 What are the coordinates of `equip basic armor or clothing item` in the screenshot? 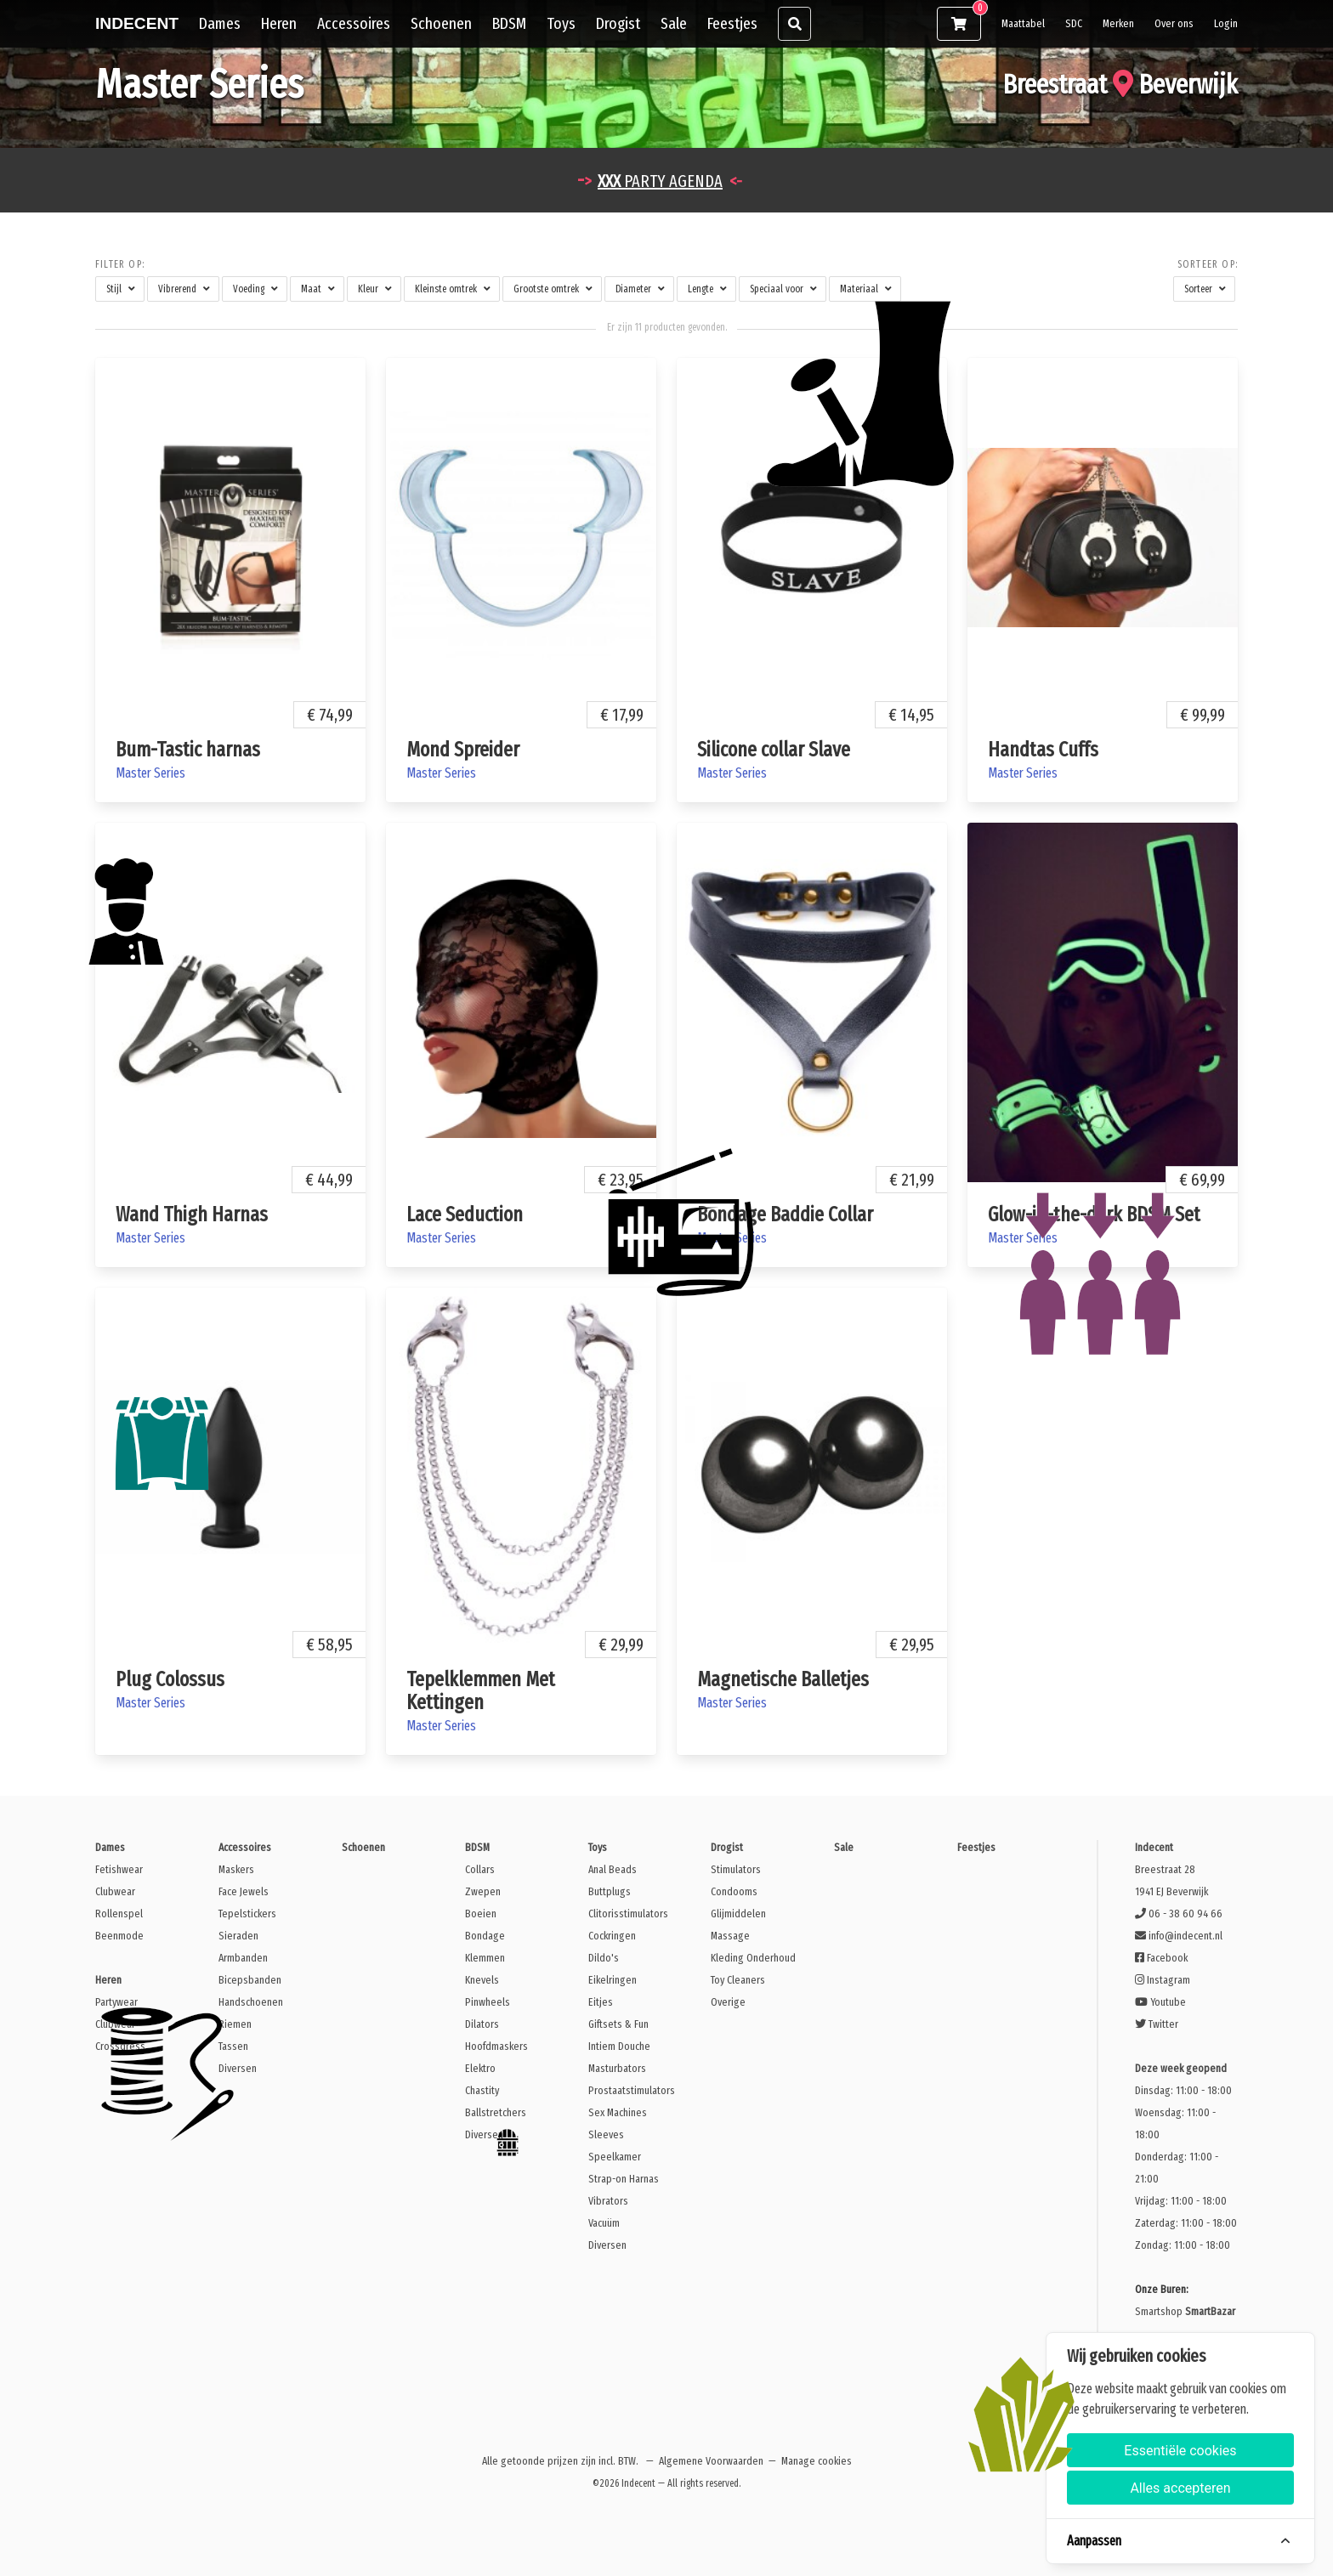 It's located at (162, 1443).